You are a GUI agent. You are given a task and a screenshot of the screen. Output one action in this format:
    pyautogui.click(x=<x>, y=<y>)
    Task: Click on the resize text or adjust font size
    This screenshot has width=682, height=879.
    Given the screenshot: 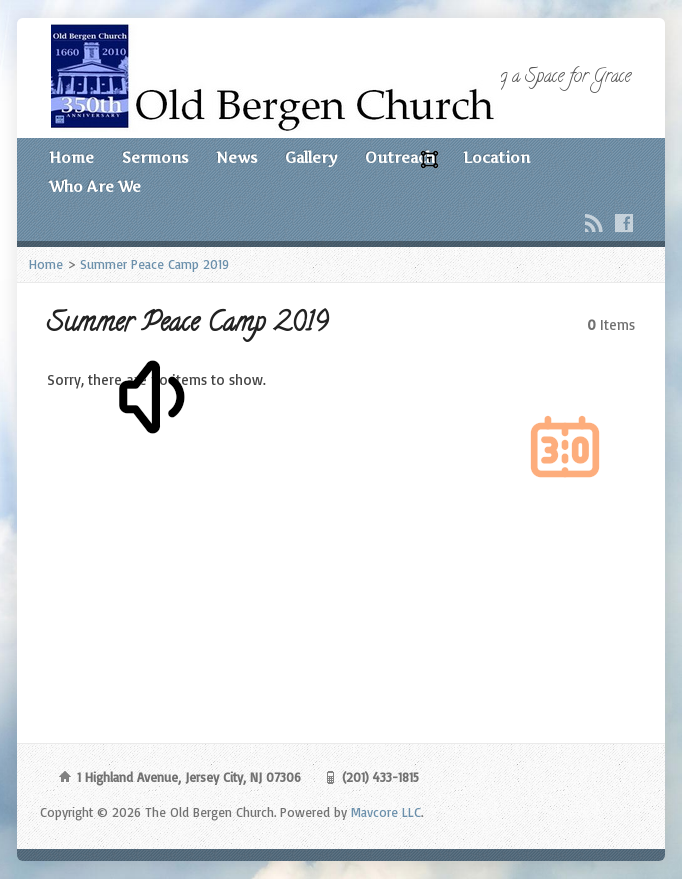 What is the action you would take?
    pyautogui.click(x=429, y=159)
    